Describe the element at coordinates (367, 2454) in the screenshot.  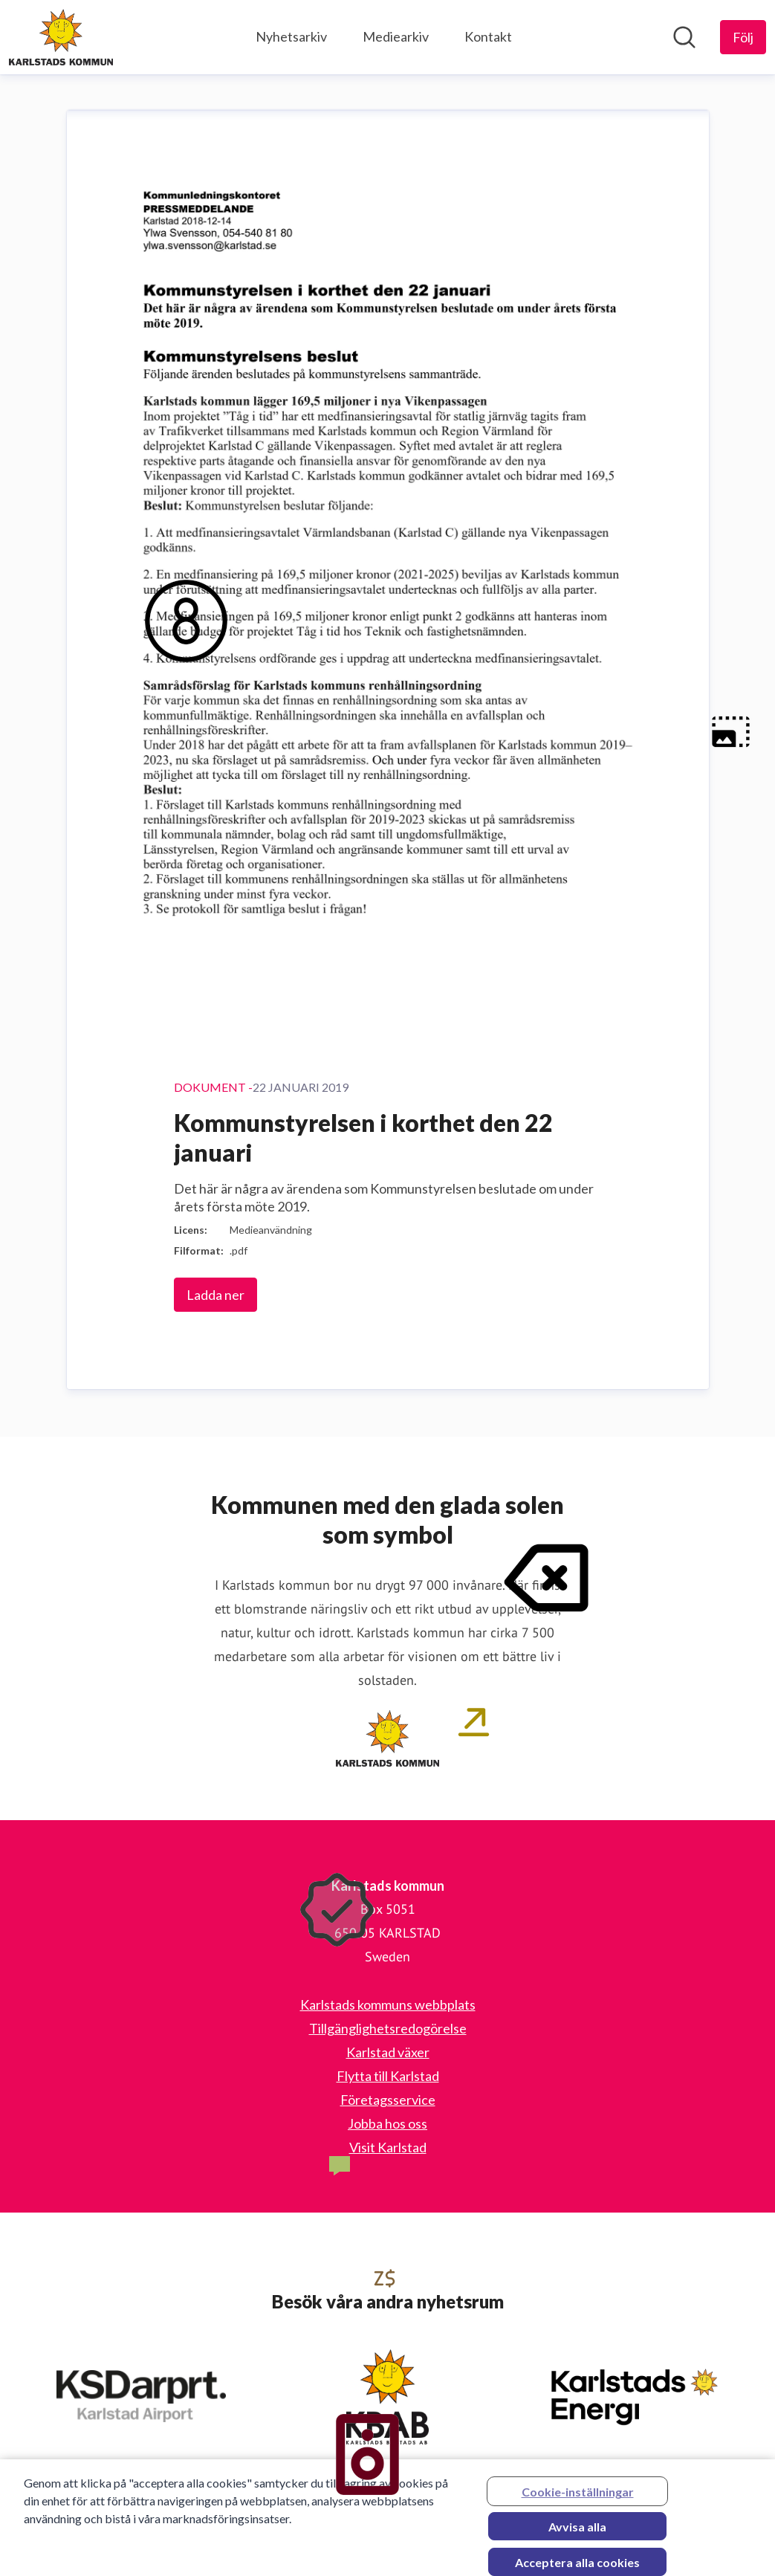
I see `access audio or speaker settings` at that location.